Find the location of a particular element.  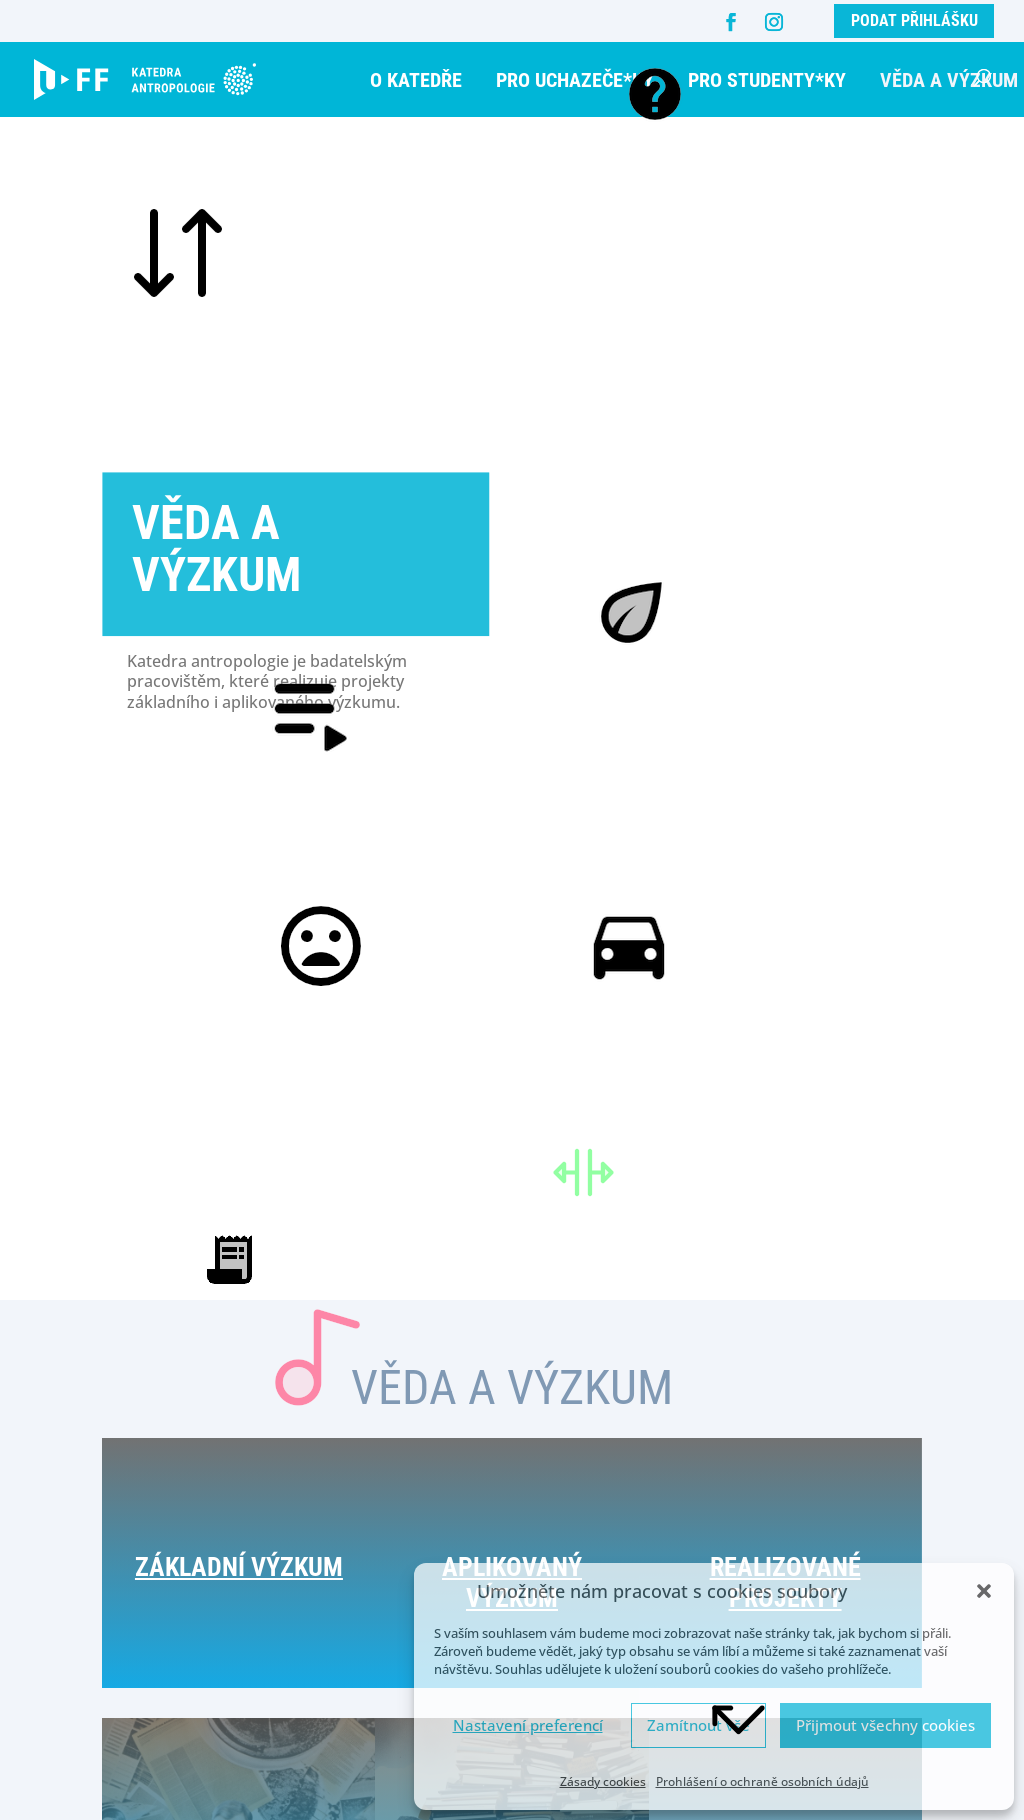

access music or audio player is located at coordinates (317, 1355).